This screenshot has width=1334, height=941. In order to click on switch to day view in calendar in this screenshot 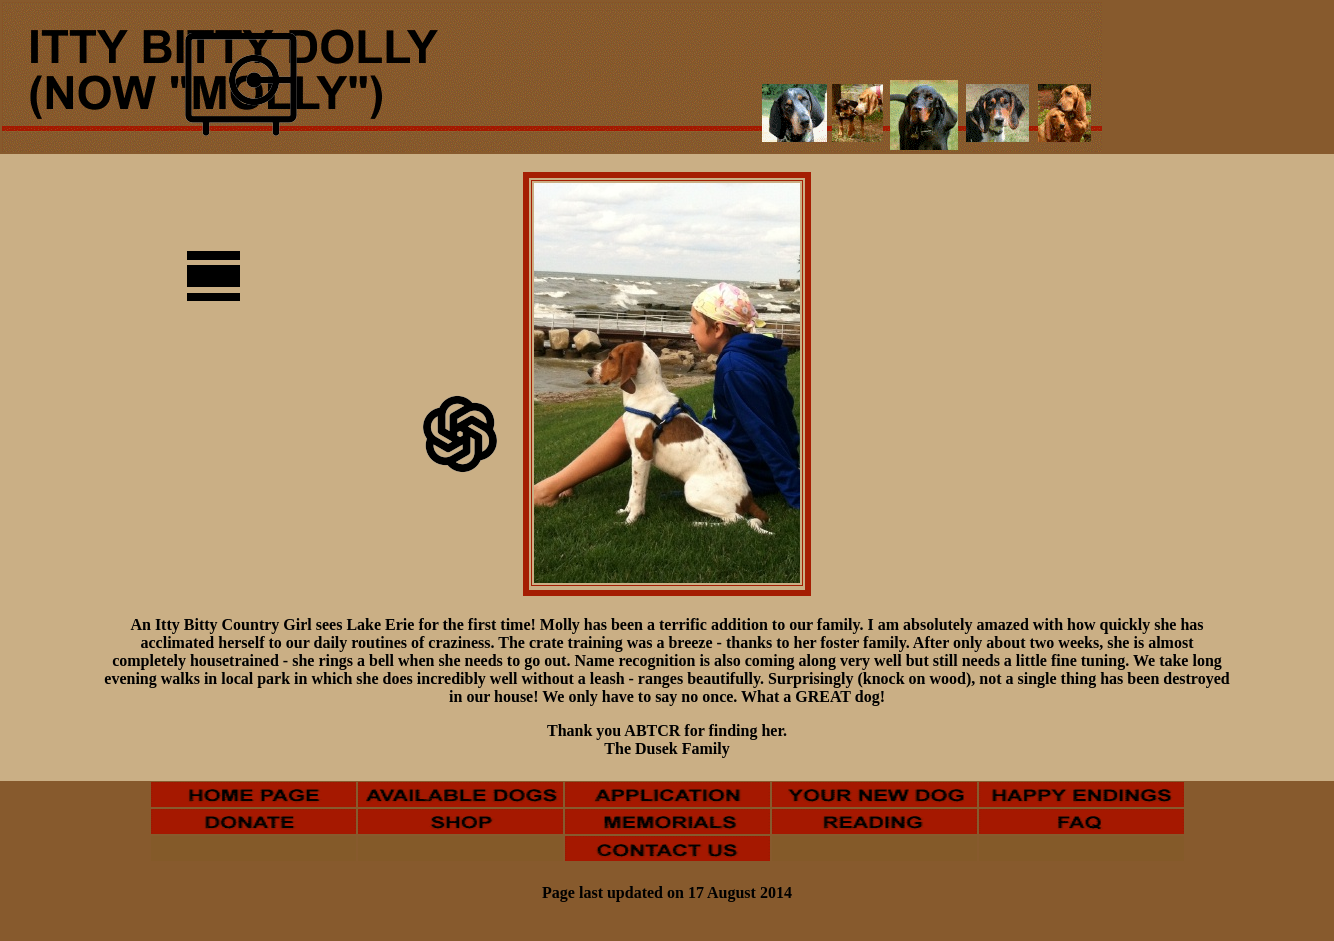, I will do `click(215, 276)`.